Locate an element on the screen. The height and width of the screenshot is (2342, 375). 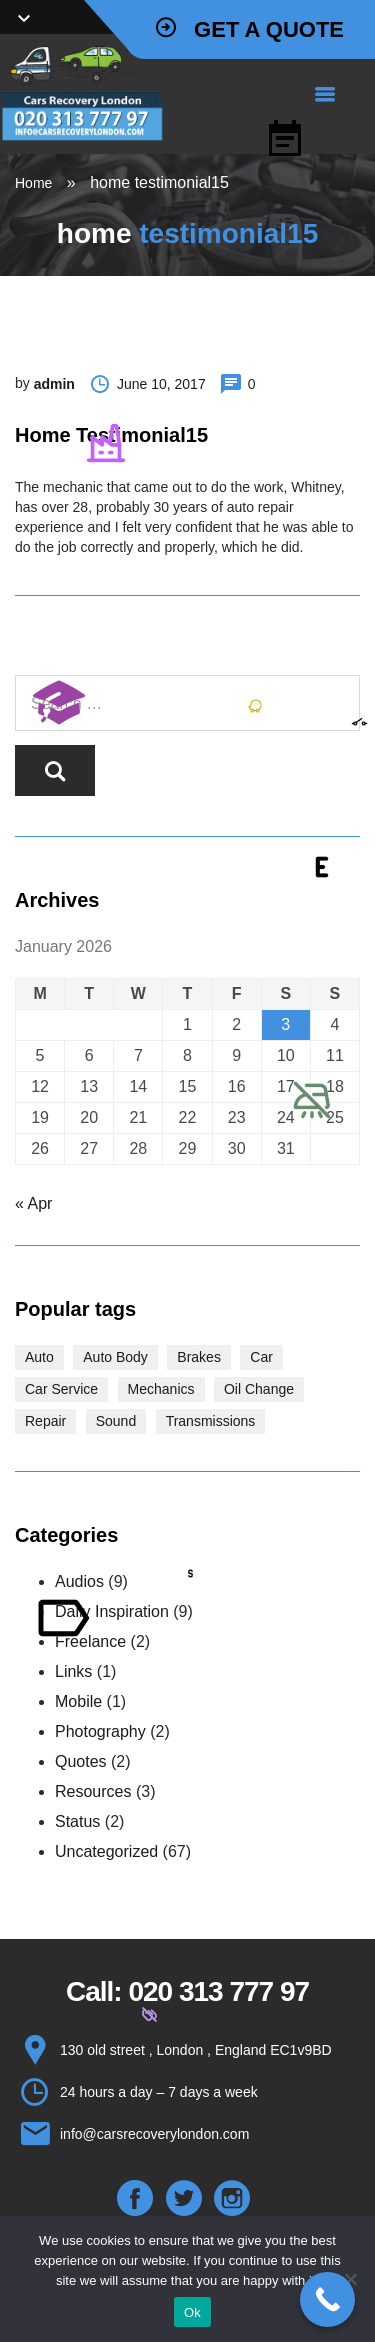
open waze navigation app is located at coordinates (255, 706).